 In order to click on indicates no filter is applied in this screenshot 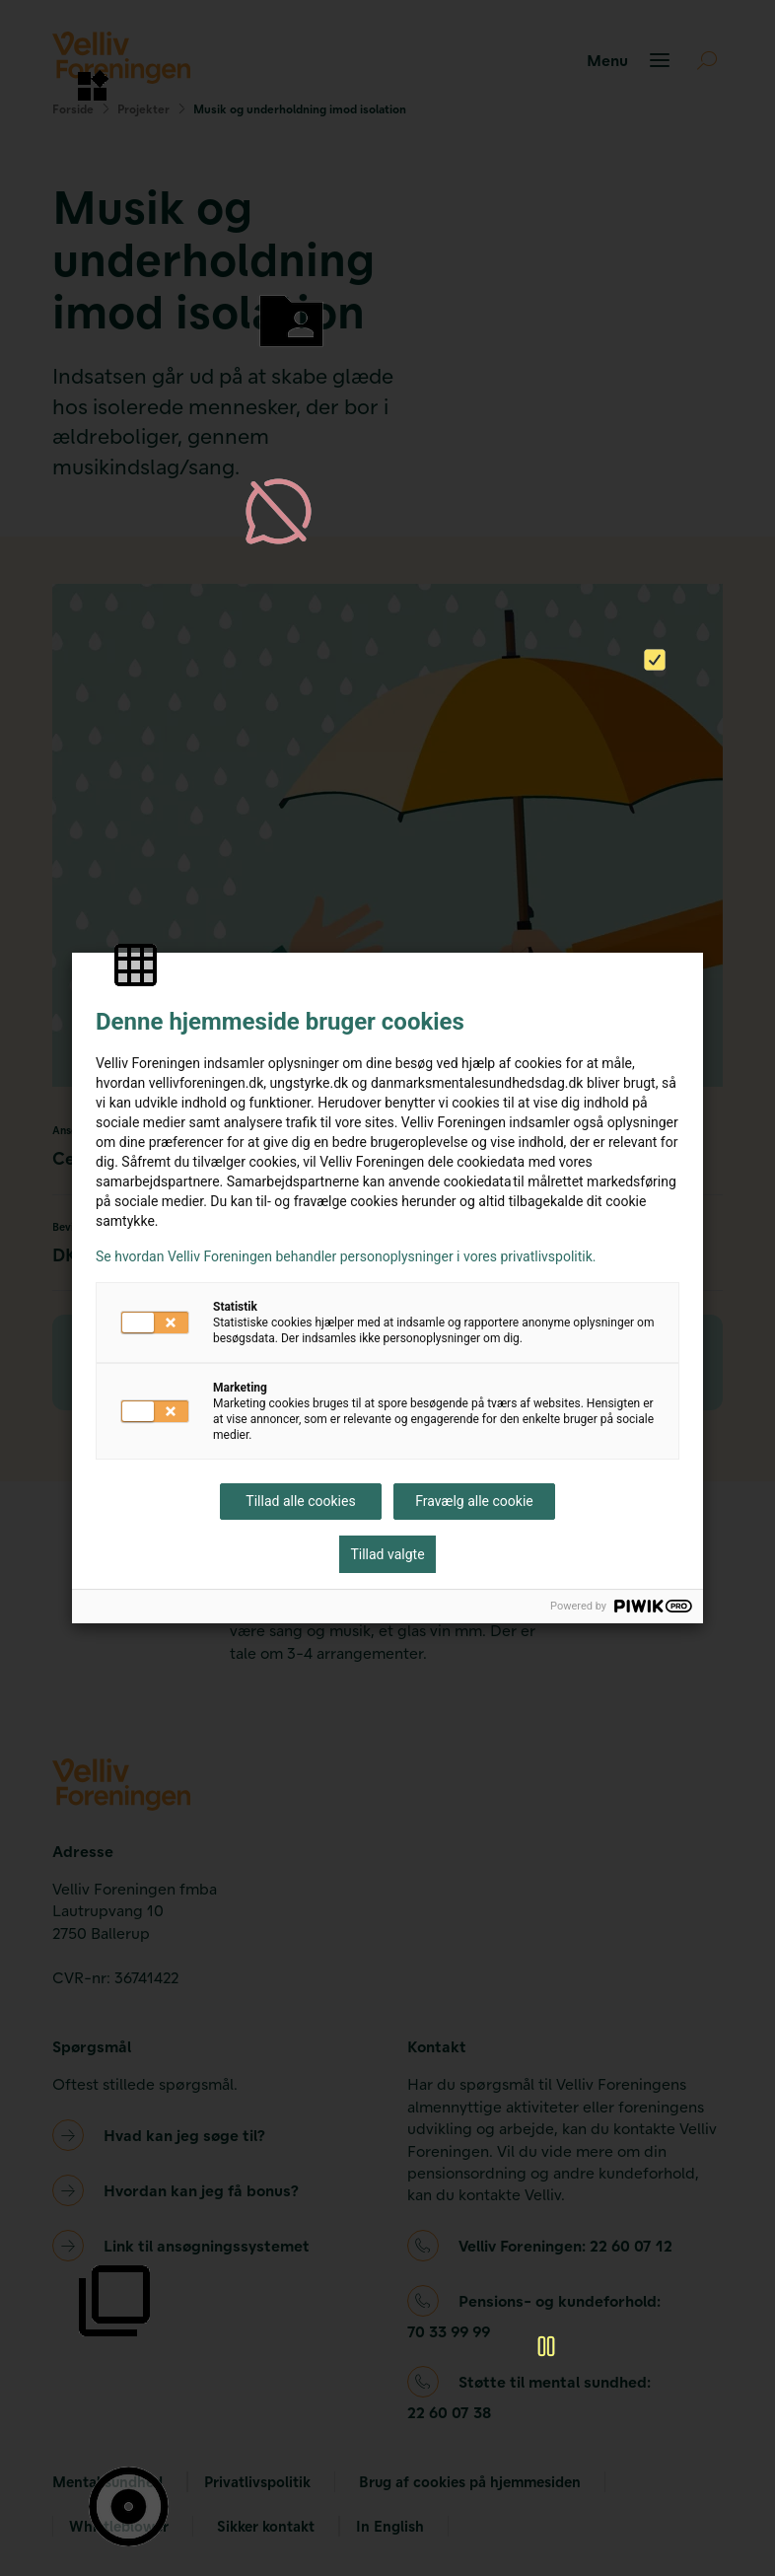, I will do `click(114, 2301)`.